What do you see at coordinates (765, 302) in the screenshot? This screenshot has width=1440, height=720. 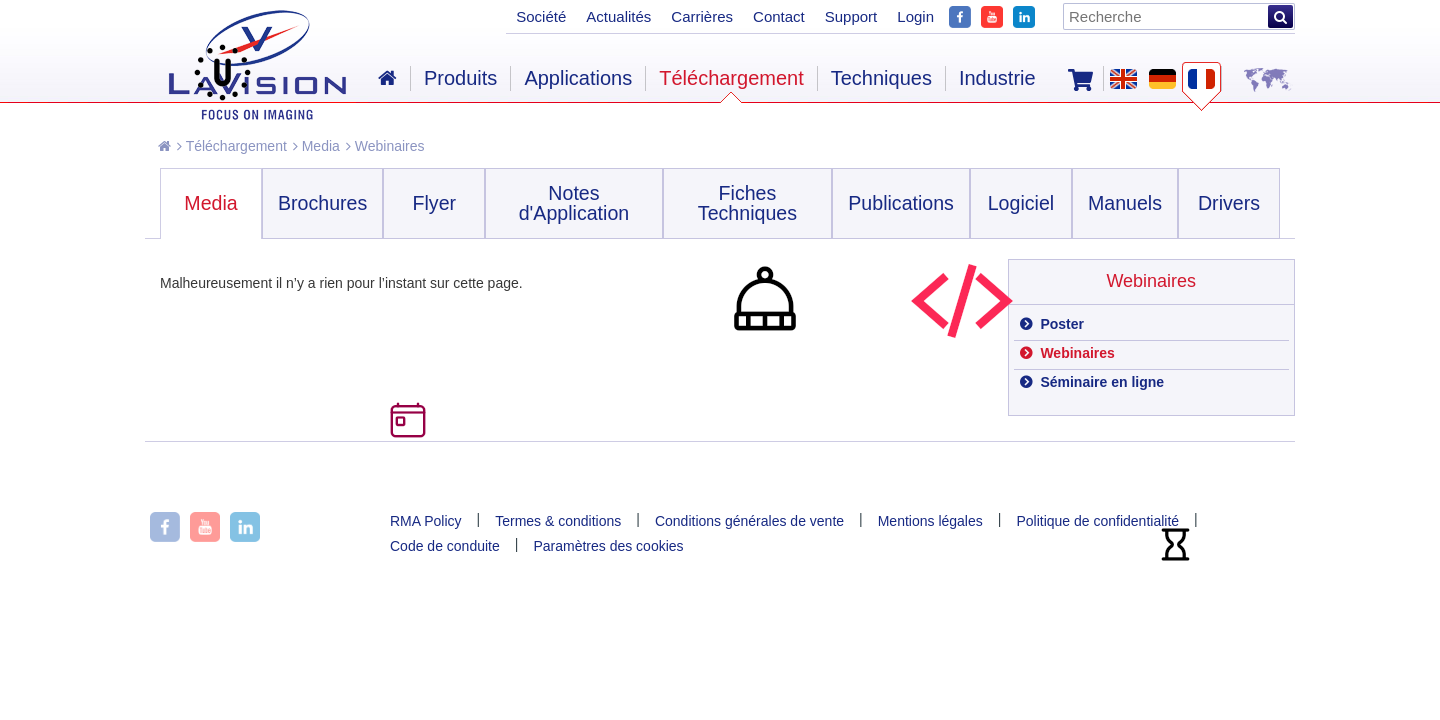 I see `select winter or cold weather category` at bounding box center [765, 302].